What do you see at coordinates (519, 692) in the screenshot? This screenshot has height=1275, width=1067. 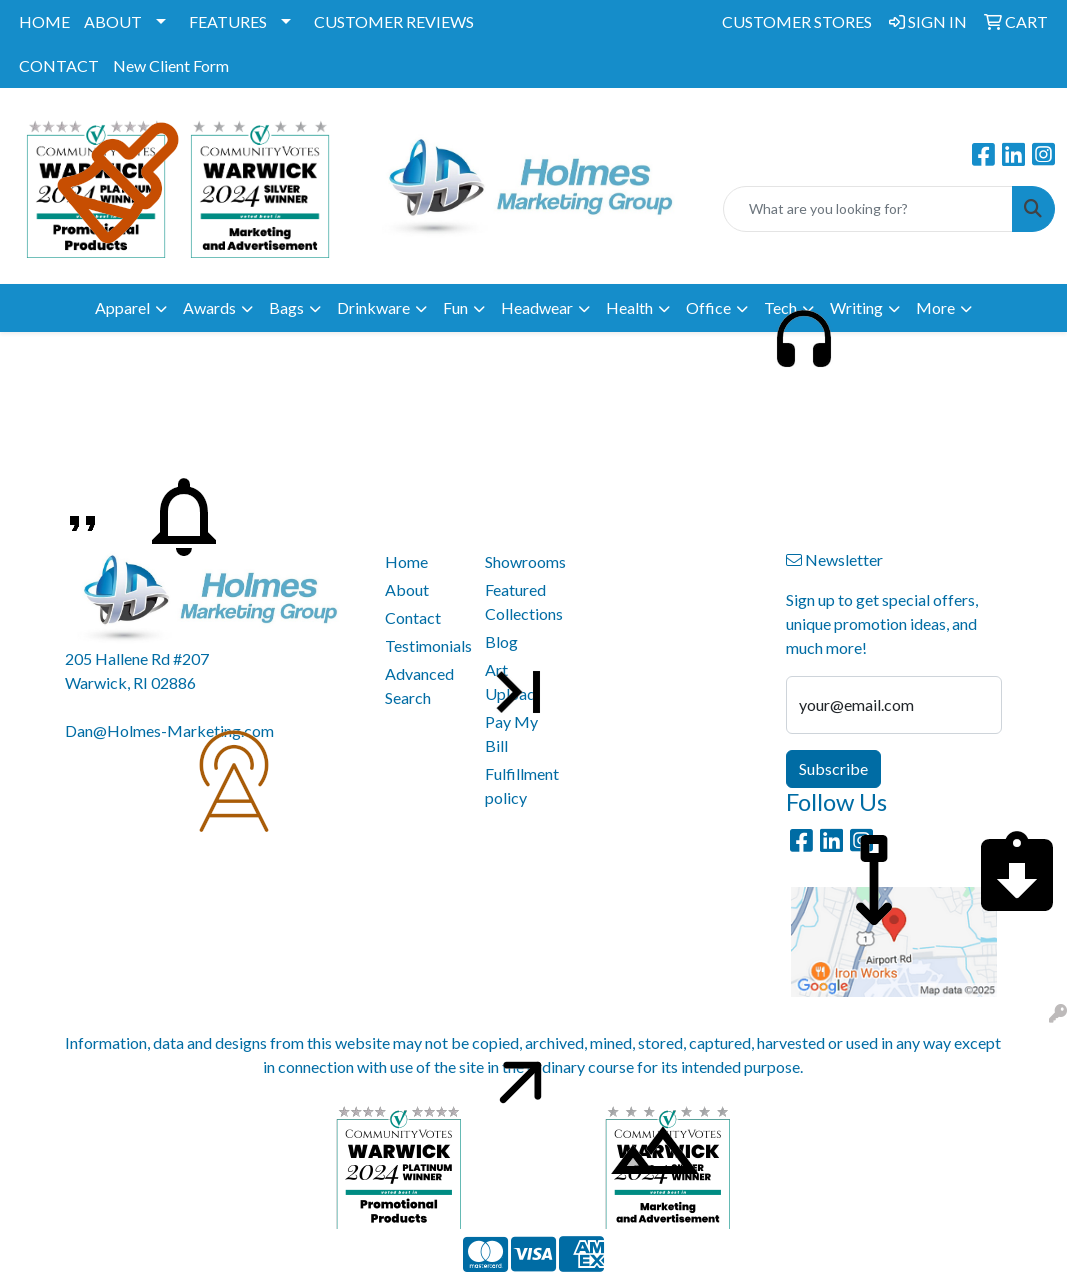 I see `go to the last page` at bounding box center [519, 692].